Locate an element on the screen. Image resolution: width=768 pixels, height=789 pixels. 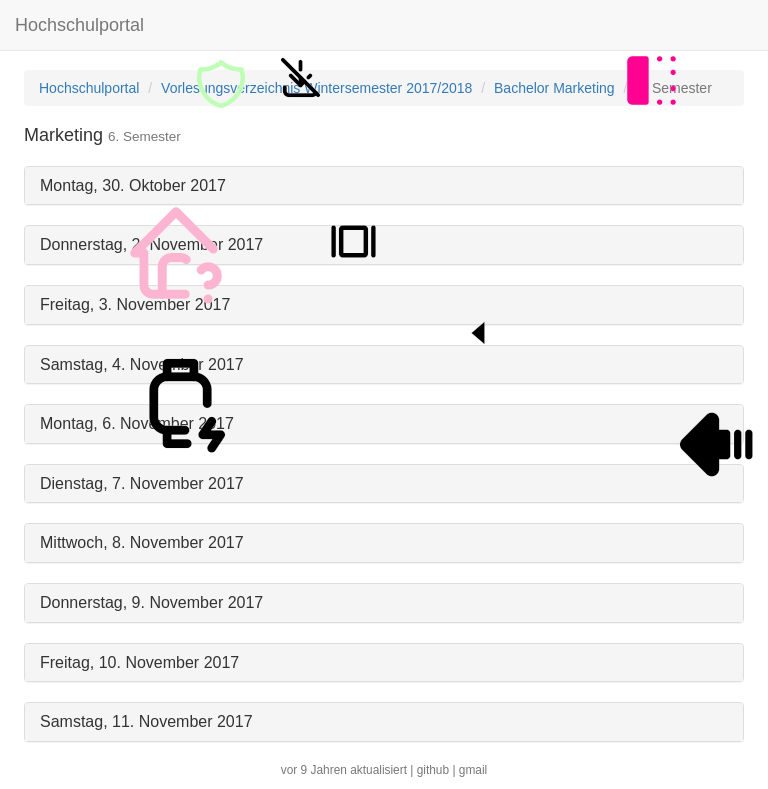
download unavailable or disabled is located at coordinates (300, 77).